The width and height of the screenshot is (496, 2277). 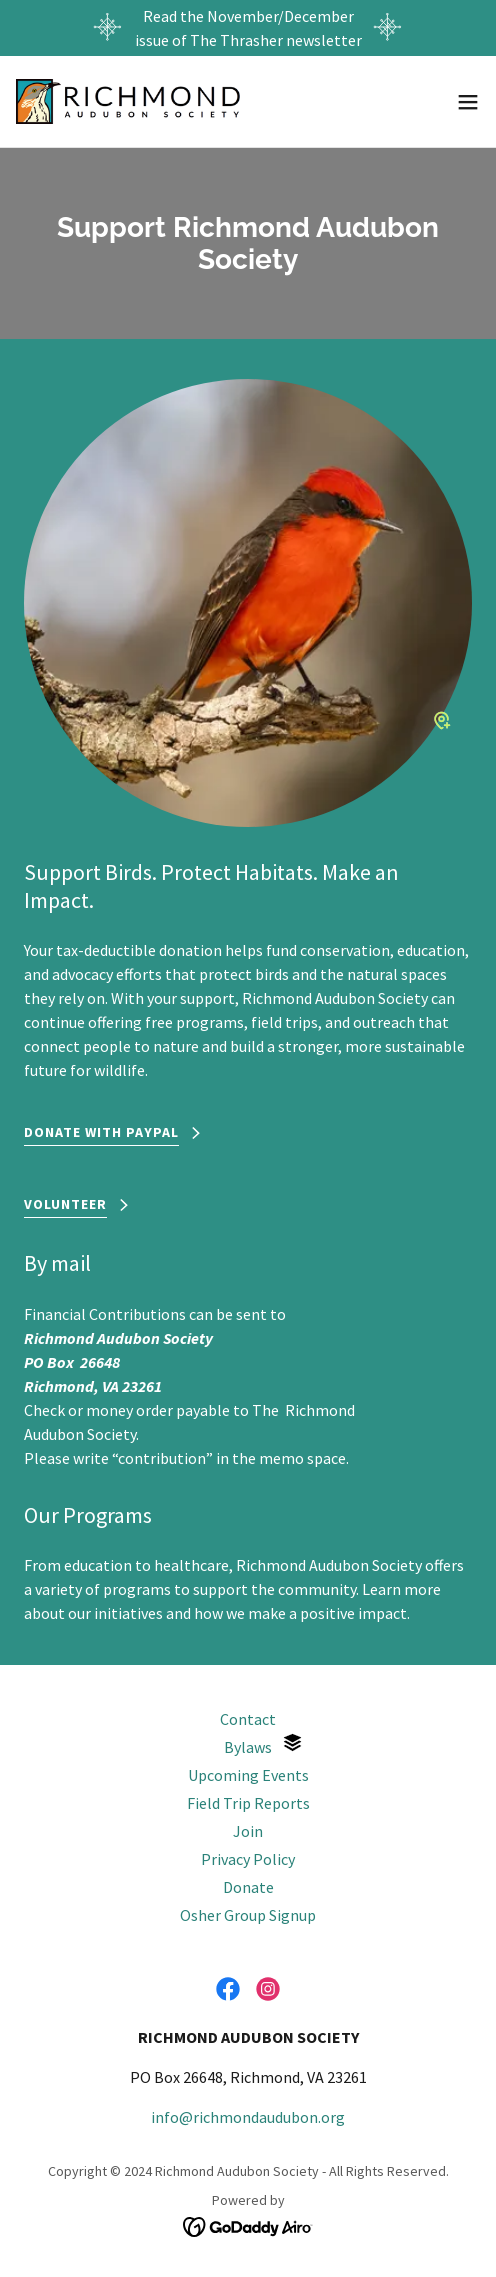 What do you see at coordinates (441, 720) in the screenshot?
I see `add a new location pin` at bounding box center [441, 720].